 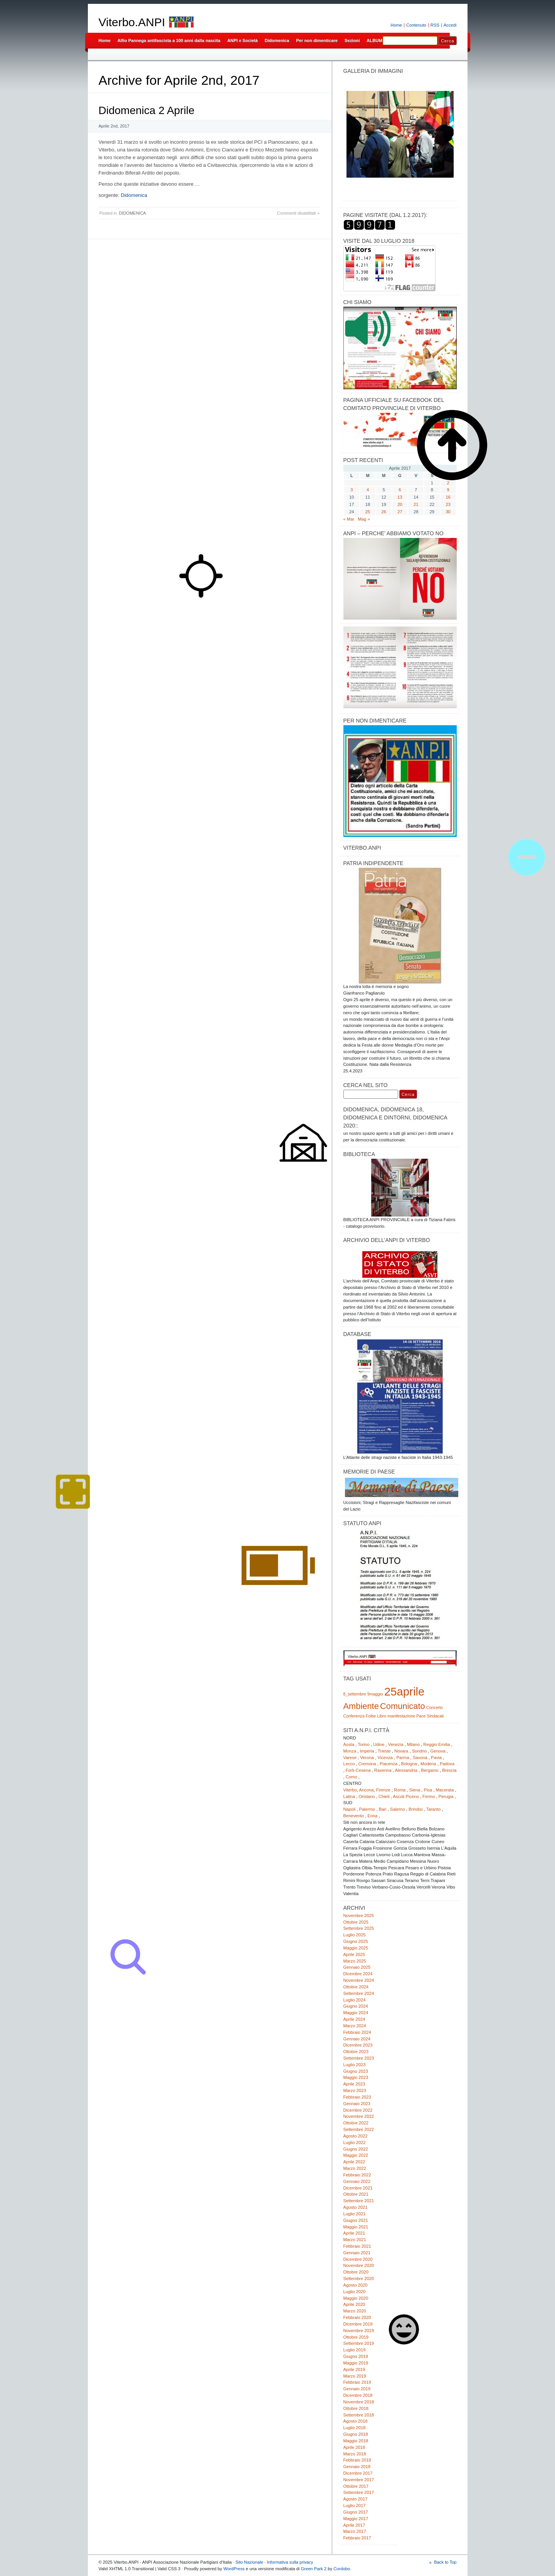 What do you see at coordinates (303, 1146) in the screenshot?
I see `access farm or agricultural settings` at bounding box center [303, 1146].